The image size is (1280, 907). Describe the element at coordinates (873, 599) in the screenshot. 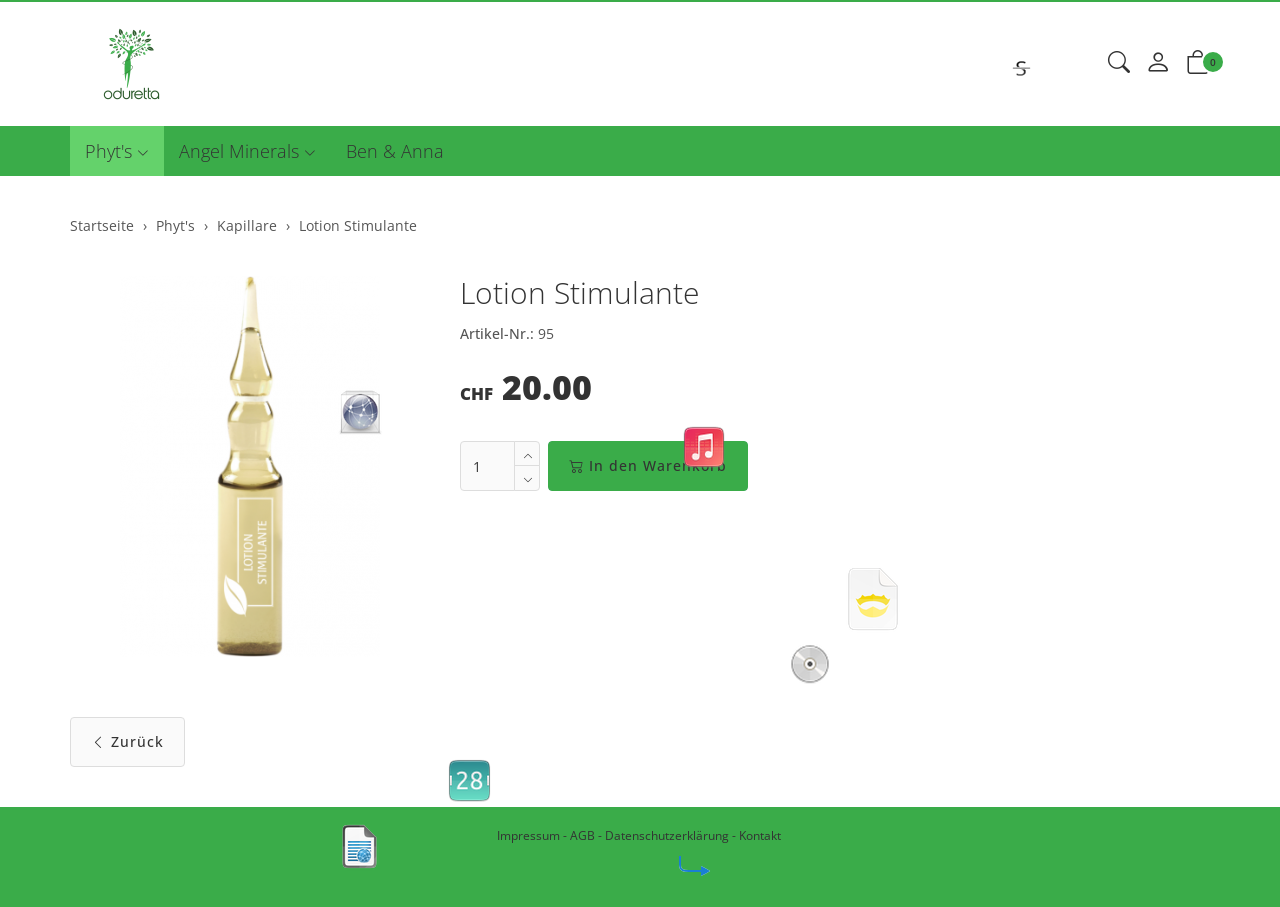

I see `a nim programming language source file` at that location.